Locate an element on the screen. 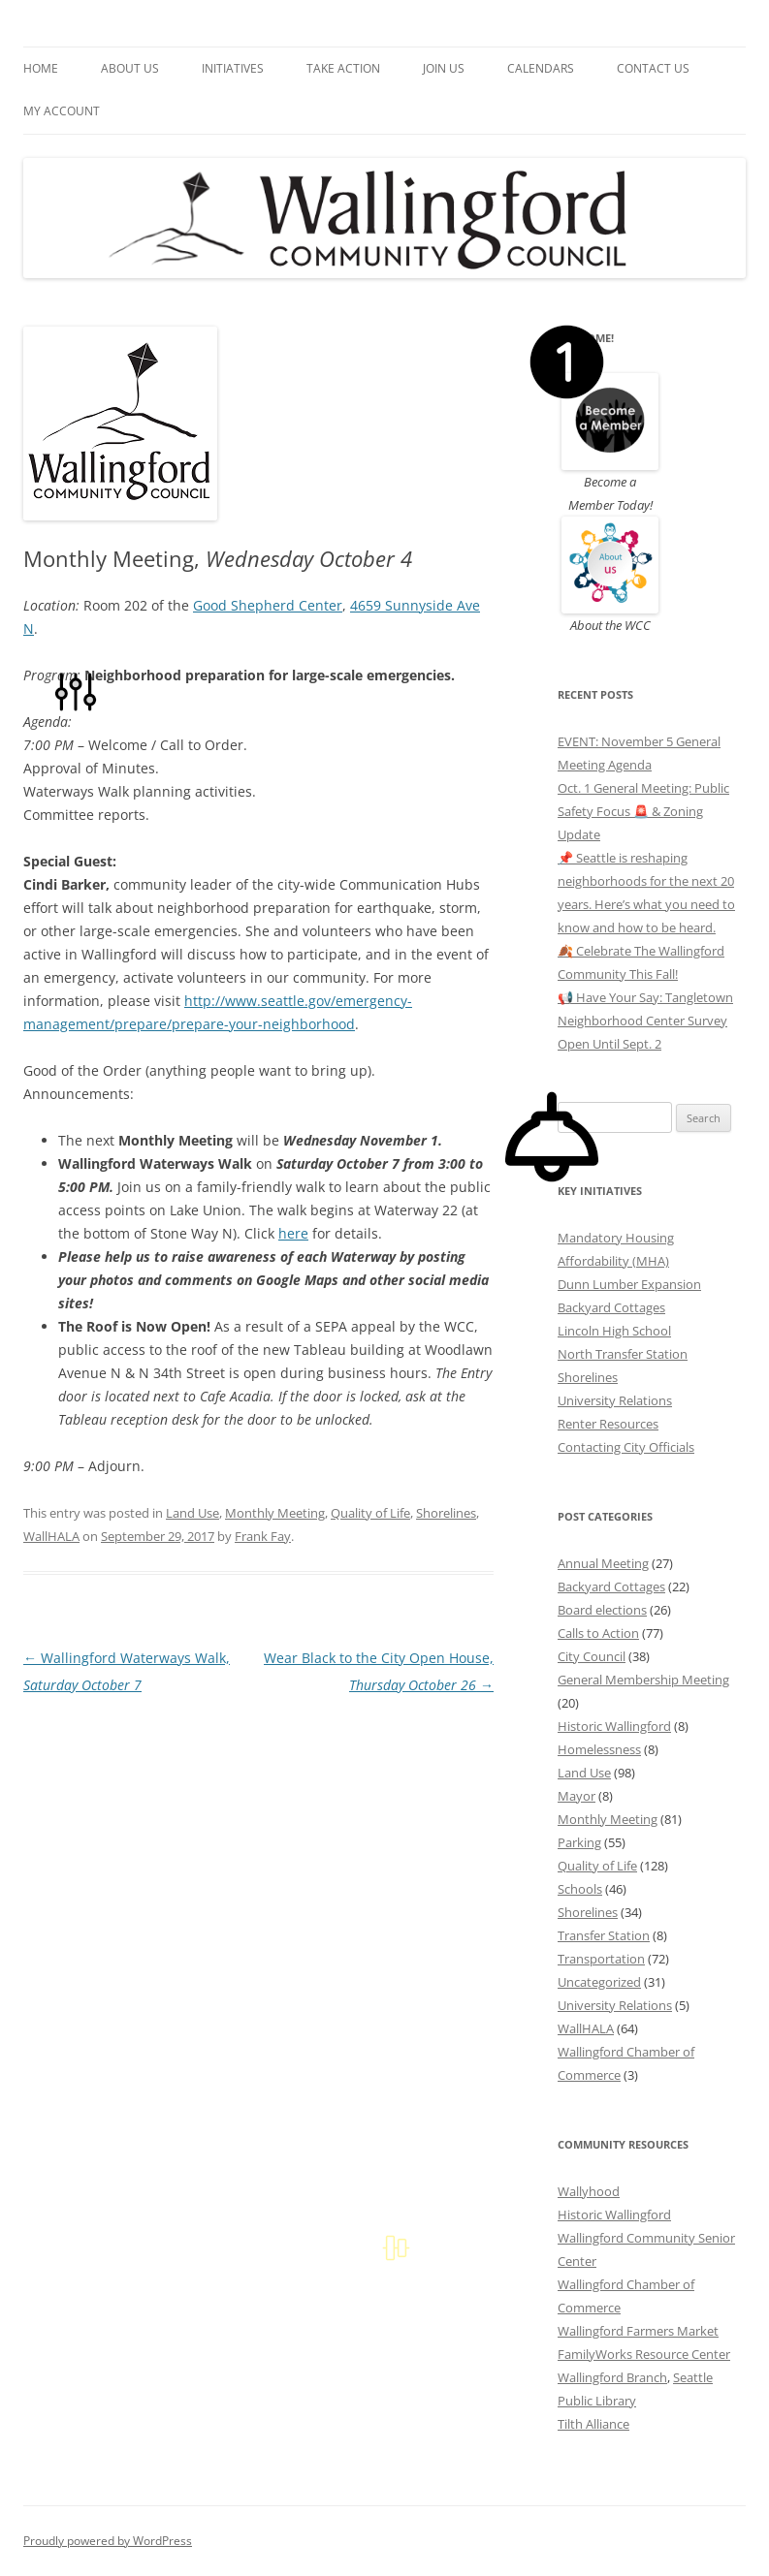 The image size is (769, 2576). toggle pendant lamp or ceiling light is located at coordinates (552, 1142).